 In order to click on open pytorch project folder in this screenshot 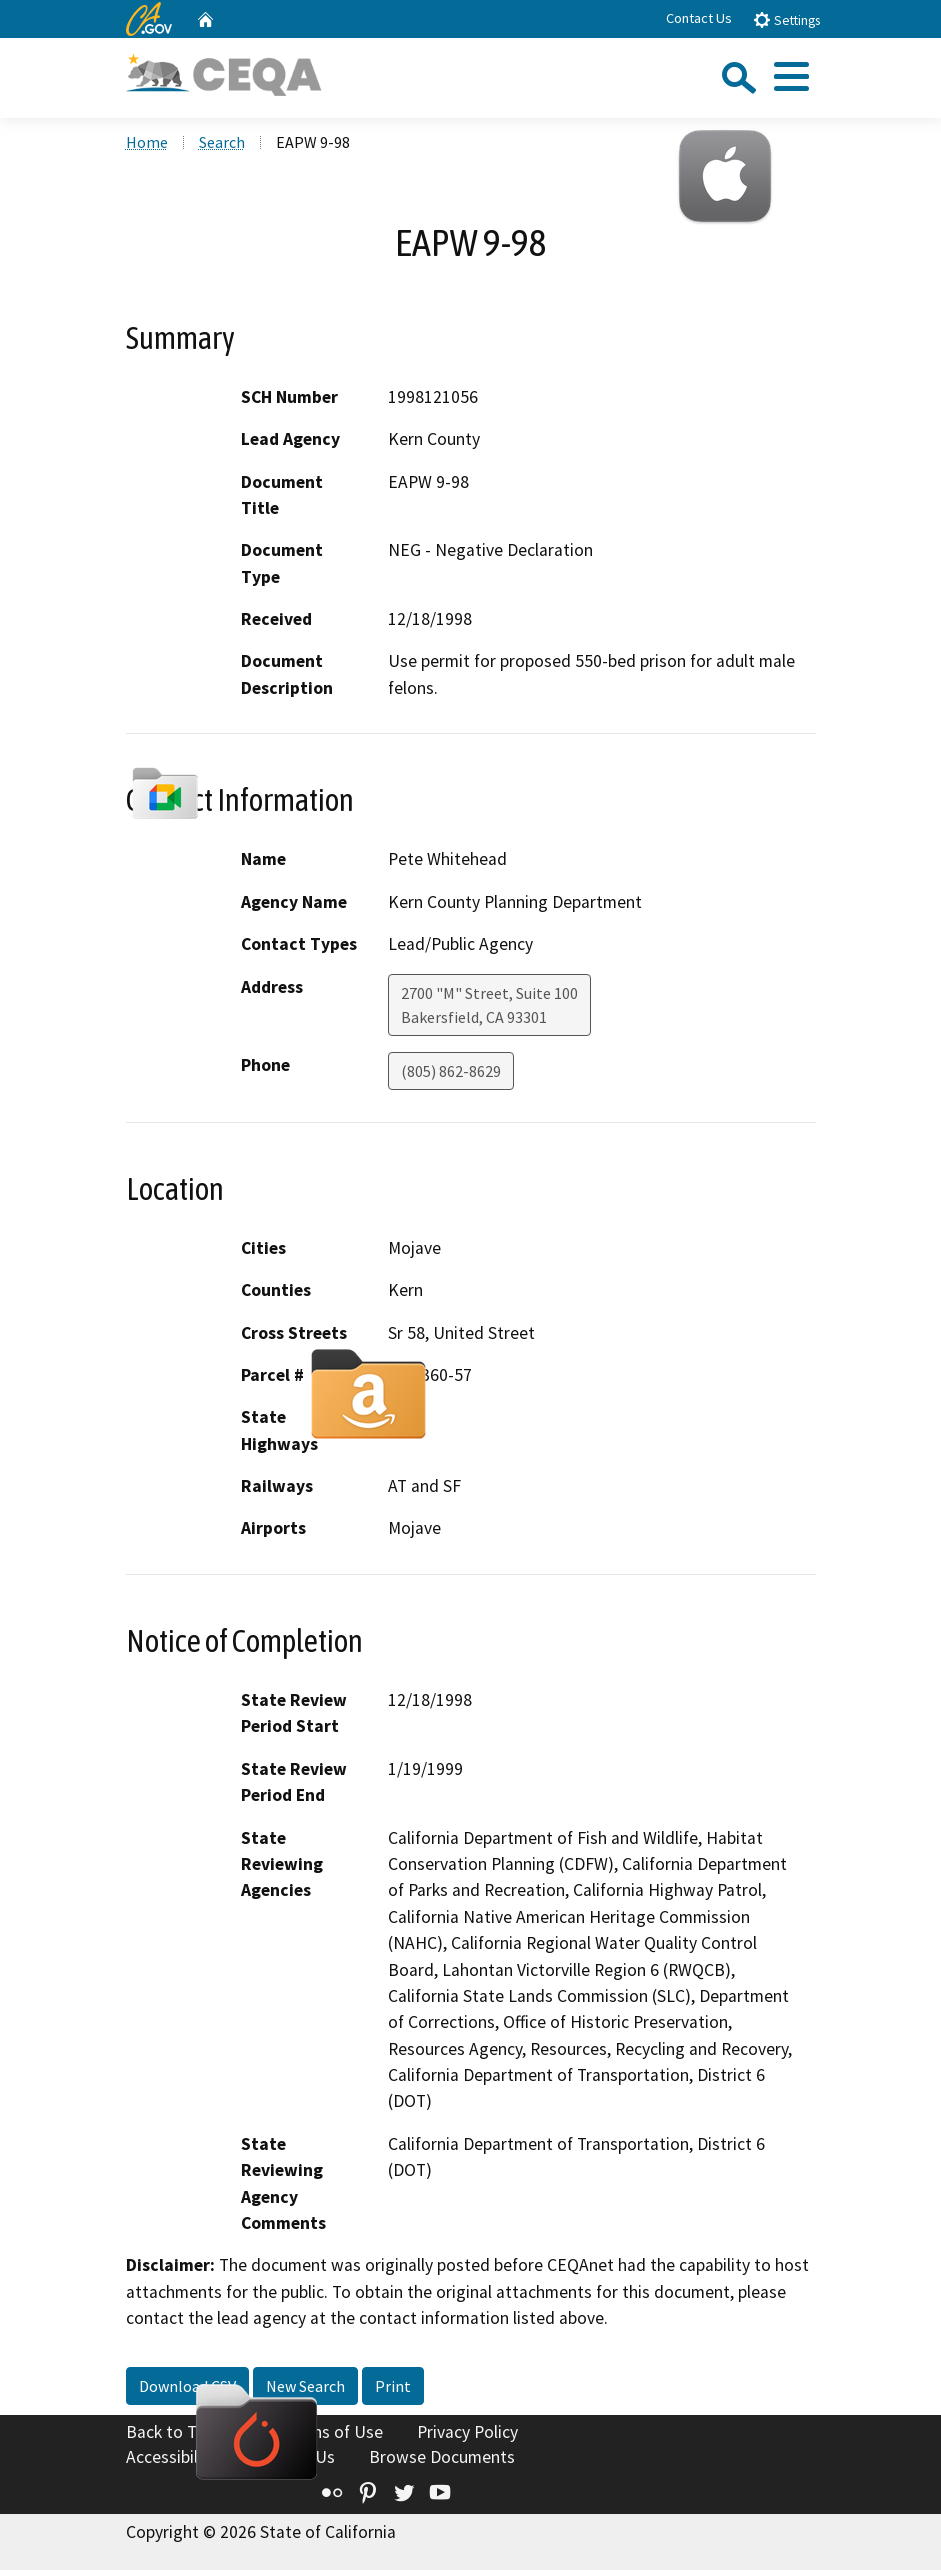, I will do `click(256, 2435)`.